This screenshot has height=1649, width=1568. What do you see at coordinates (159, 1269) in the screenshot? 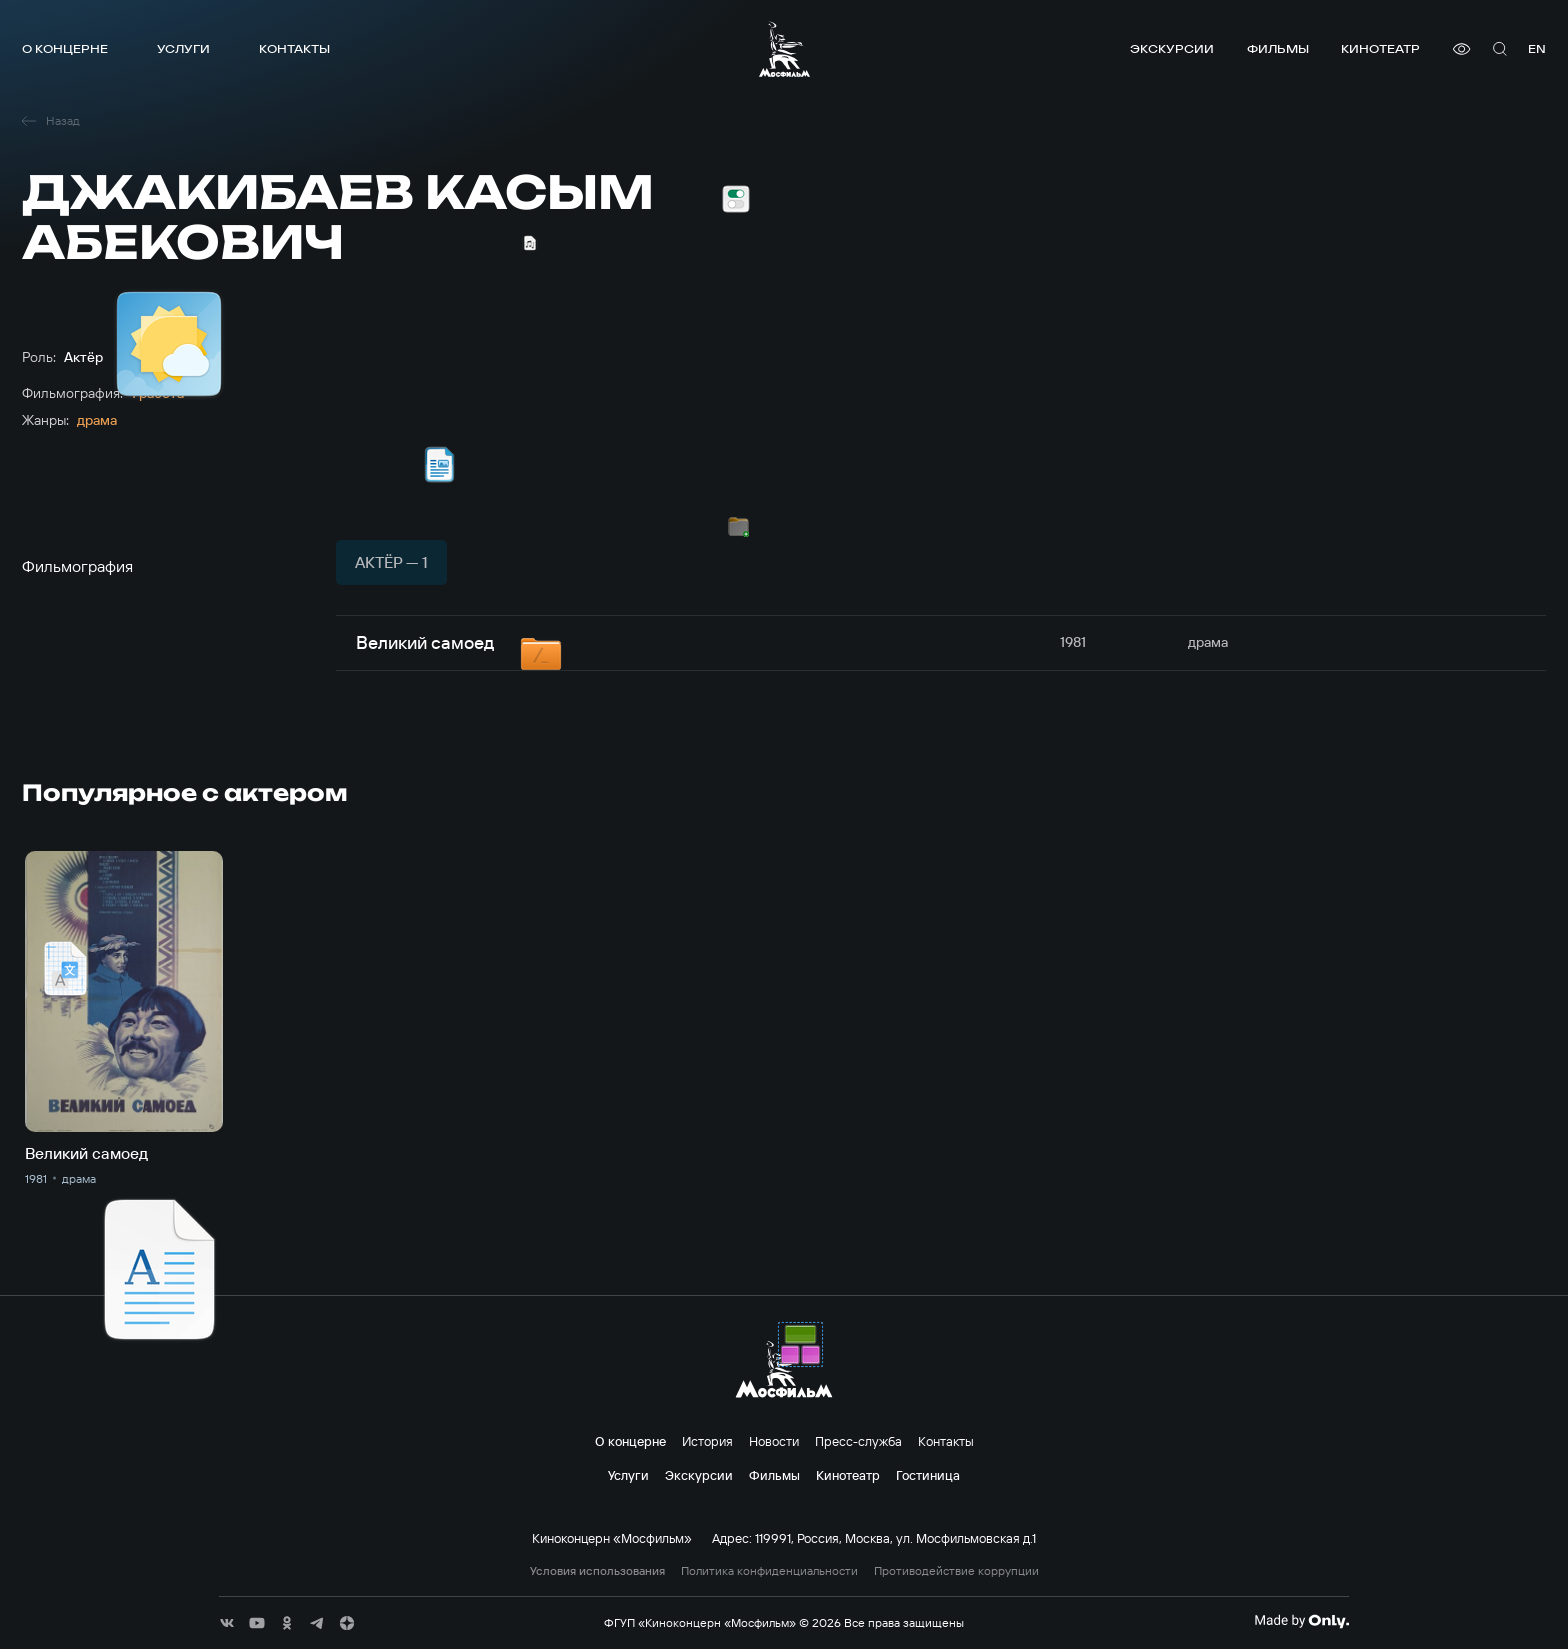
I see `open a word processing document` at bounding box center [159, 1269].